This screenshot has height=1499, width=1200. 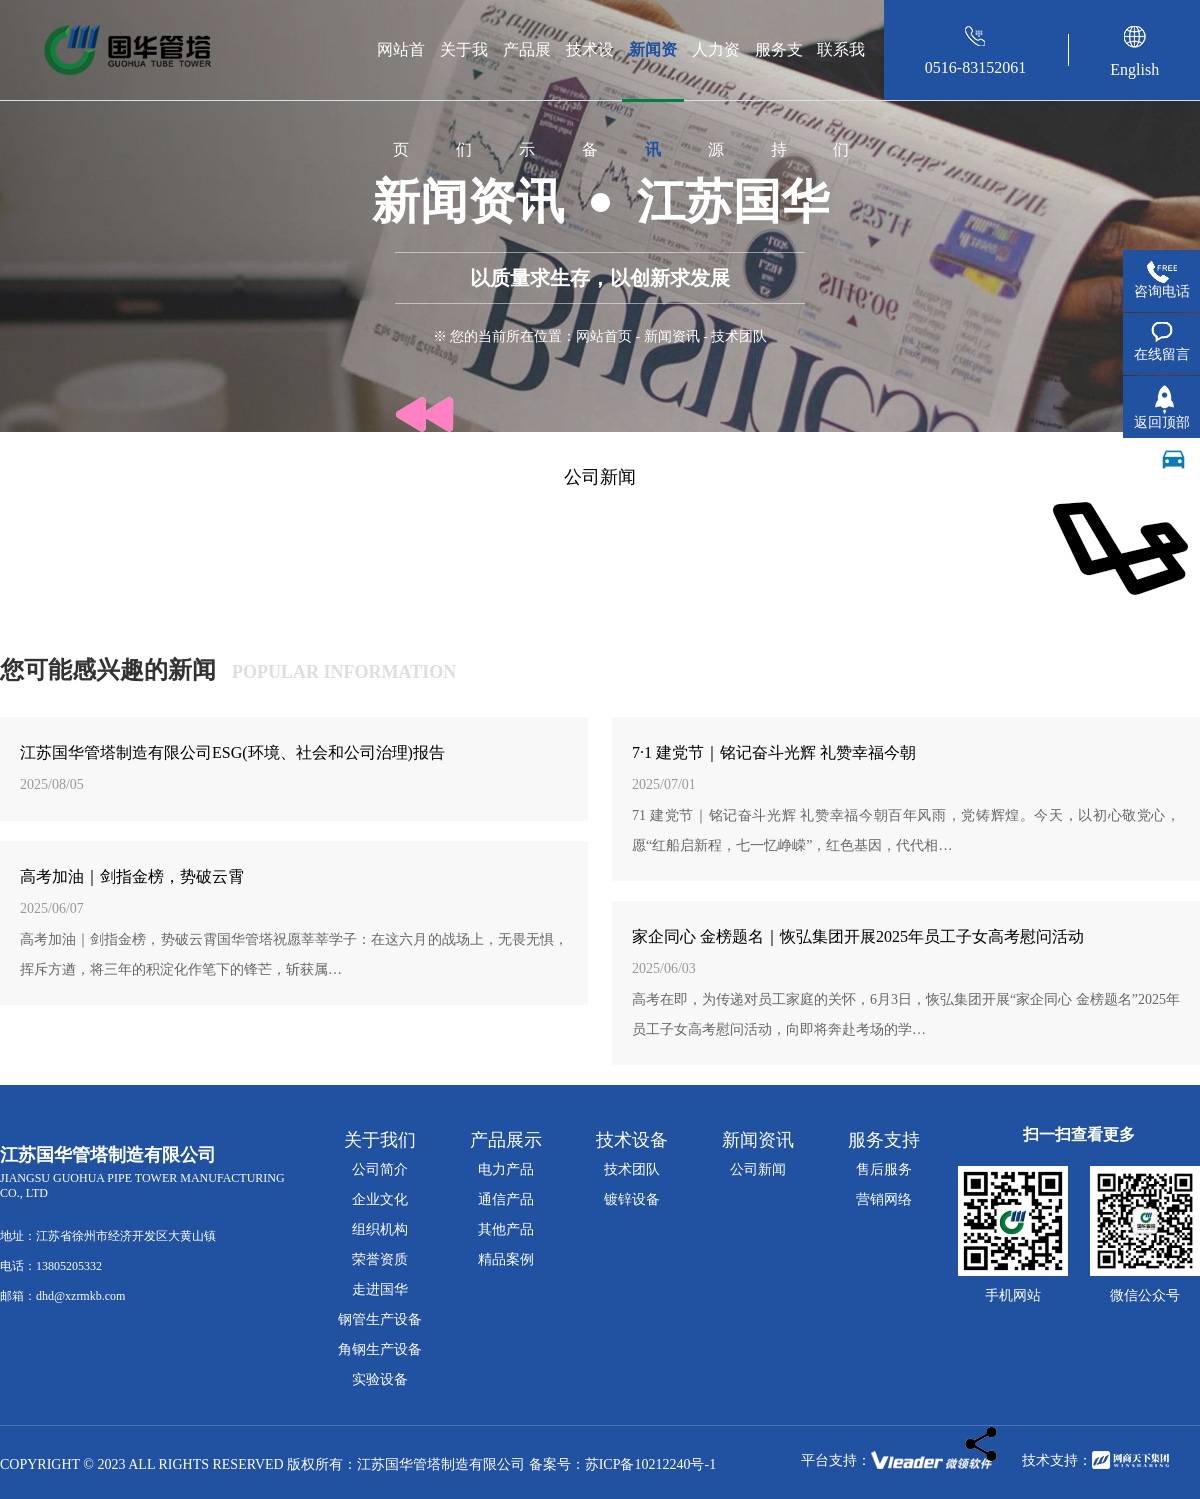 What do you see at coordinates (1120, 548) in the screenshot?
I see `Laravel framework branding or integration` at bounding box center [1120, 548].